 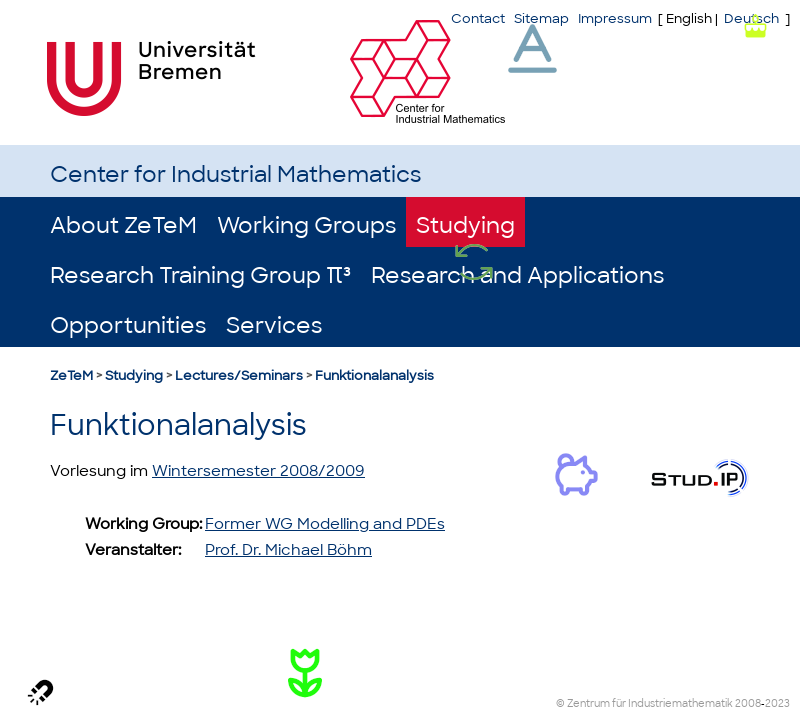 What do you see at coordinates (474, 262) in the screenshot?
I see `refresh or reload content` at bounding box center [474, 262].